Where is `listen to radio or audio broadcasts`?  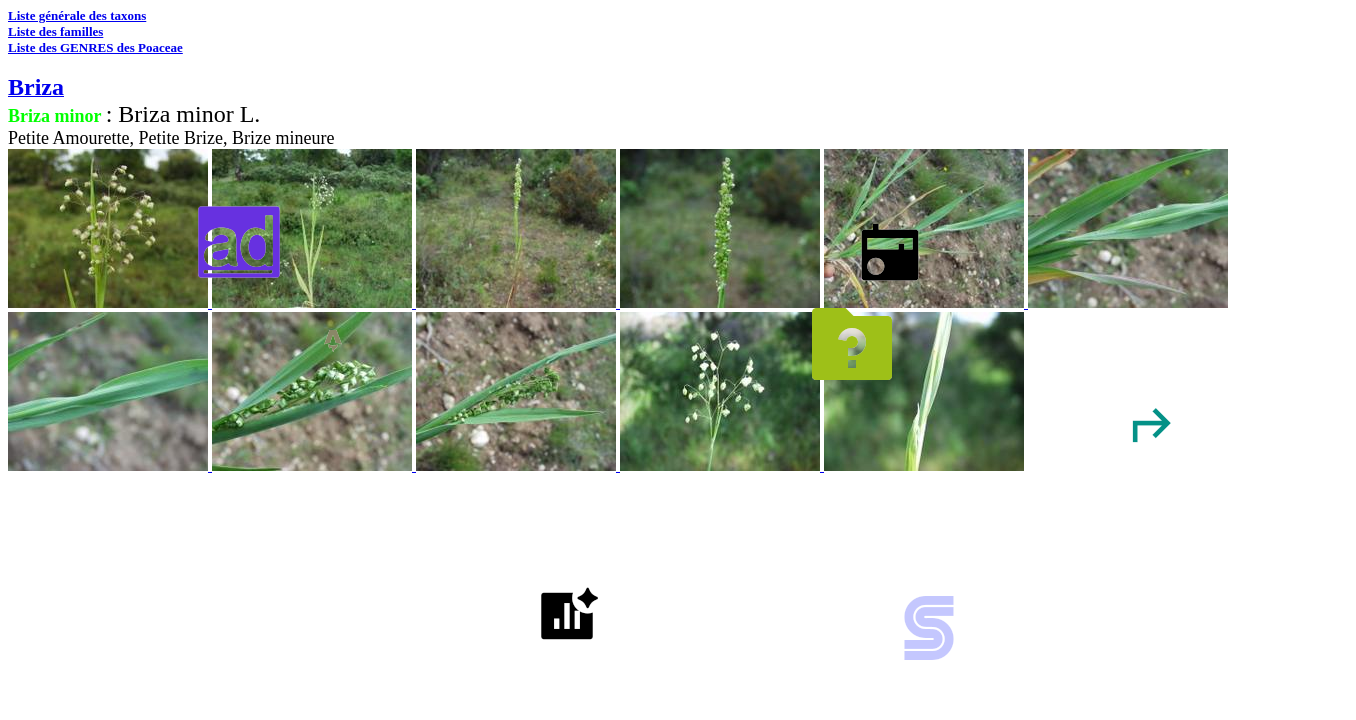 listen to radio or audio broadcasts is located at coordinates (890, 255).